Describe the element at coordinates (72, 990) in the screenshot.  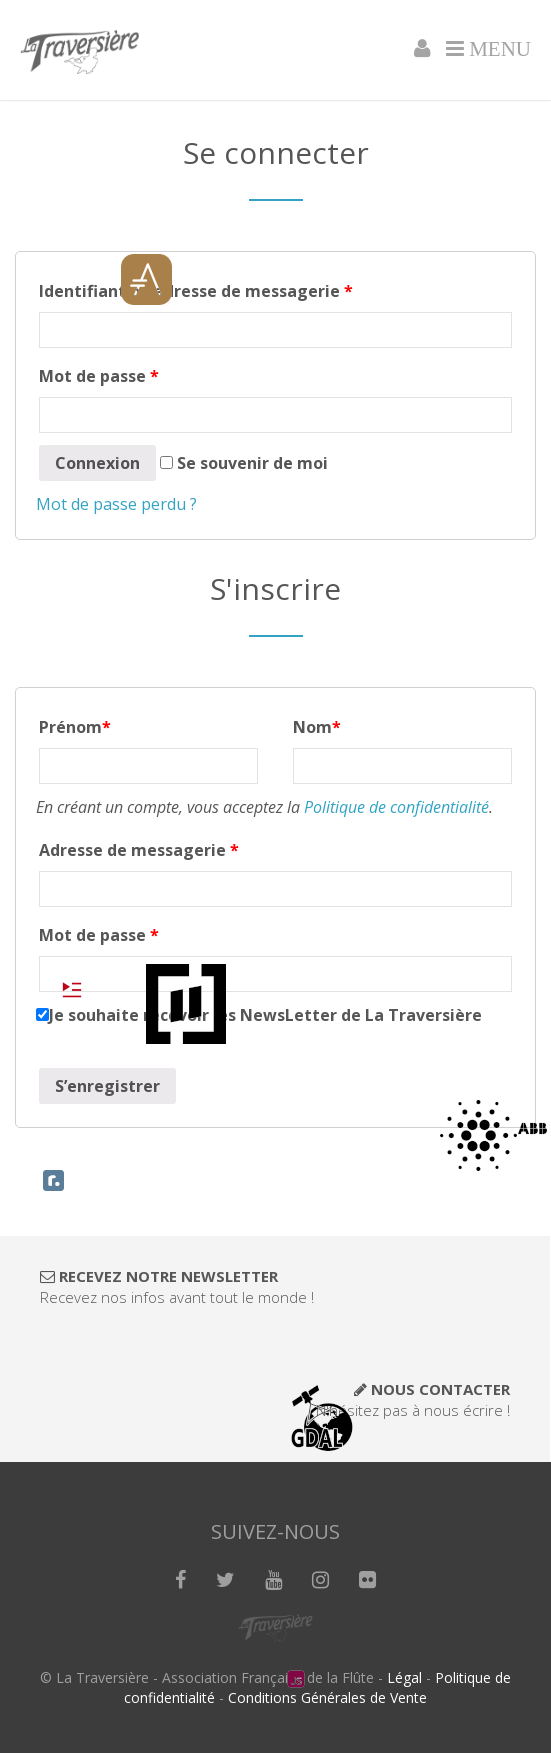
I see `view your playlist` at that location.